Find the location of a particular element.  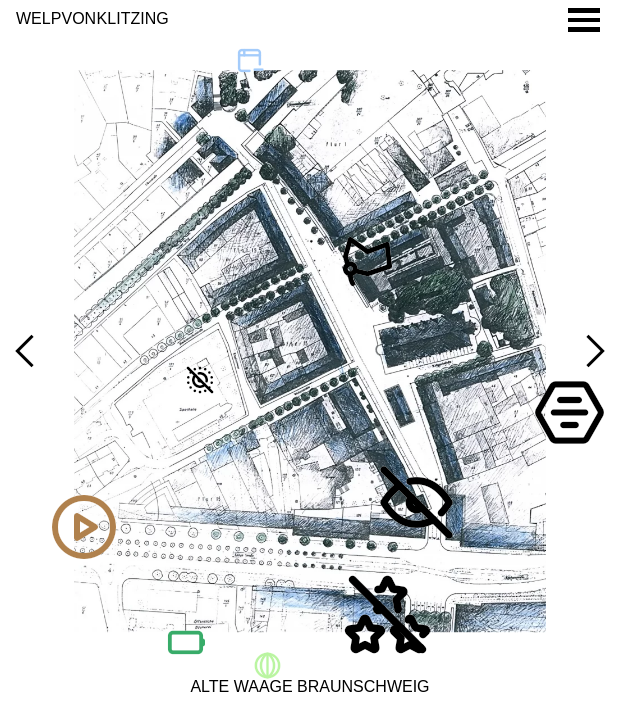

view longitude or meridian lines on a map is located at coordinates (267, 665).